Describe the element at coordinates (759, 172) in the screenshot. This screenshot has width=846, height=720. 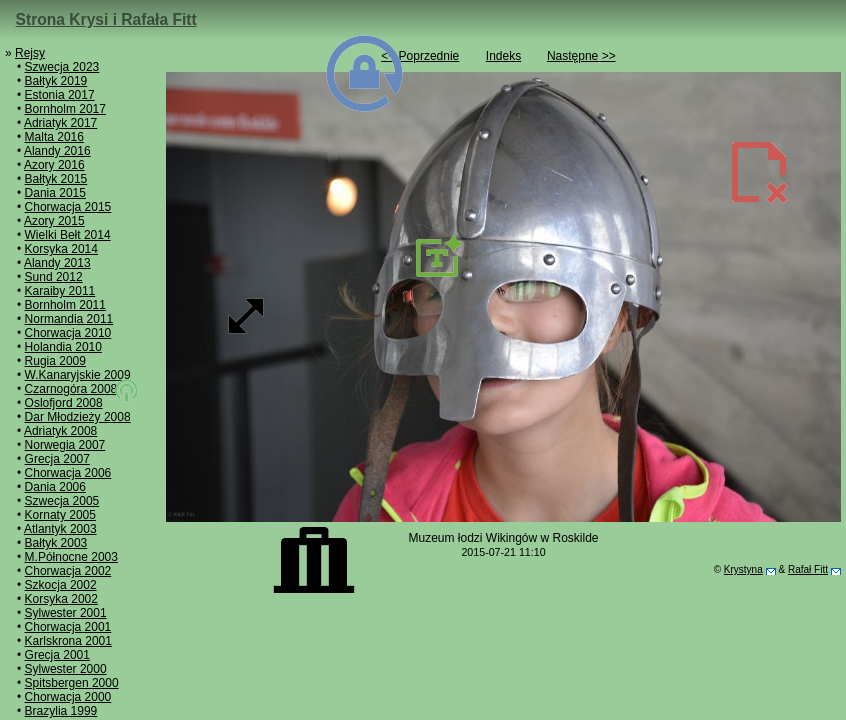
I see `close the current document` at that location.